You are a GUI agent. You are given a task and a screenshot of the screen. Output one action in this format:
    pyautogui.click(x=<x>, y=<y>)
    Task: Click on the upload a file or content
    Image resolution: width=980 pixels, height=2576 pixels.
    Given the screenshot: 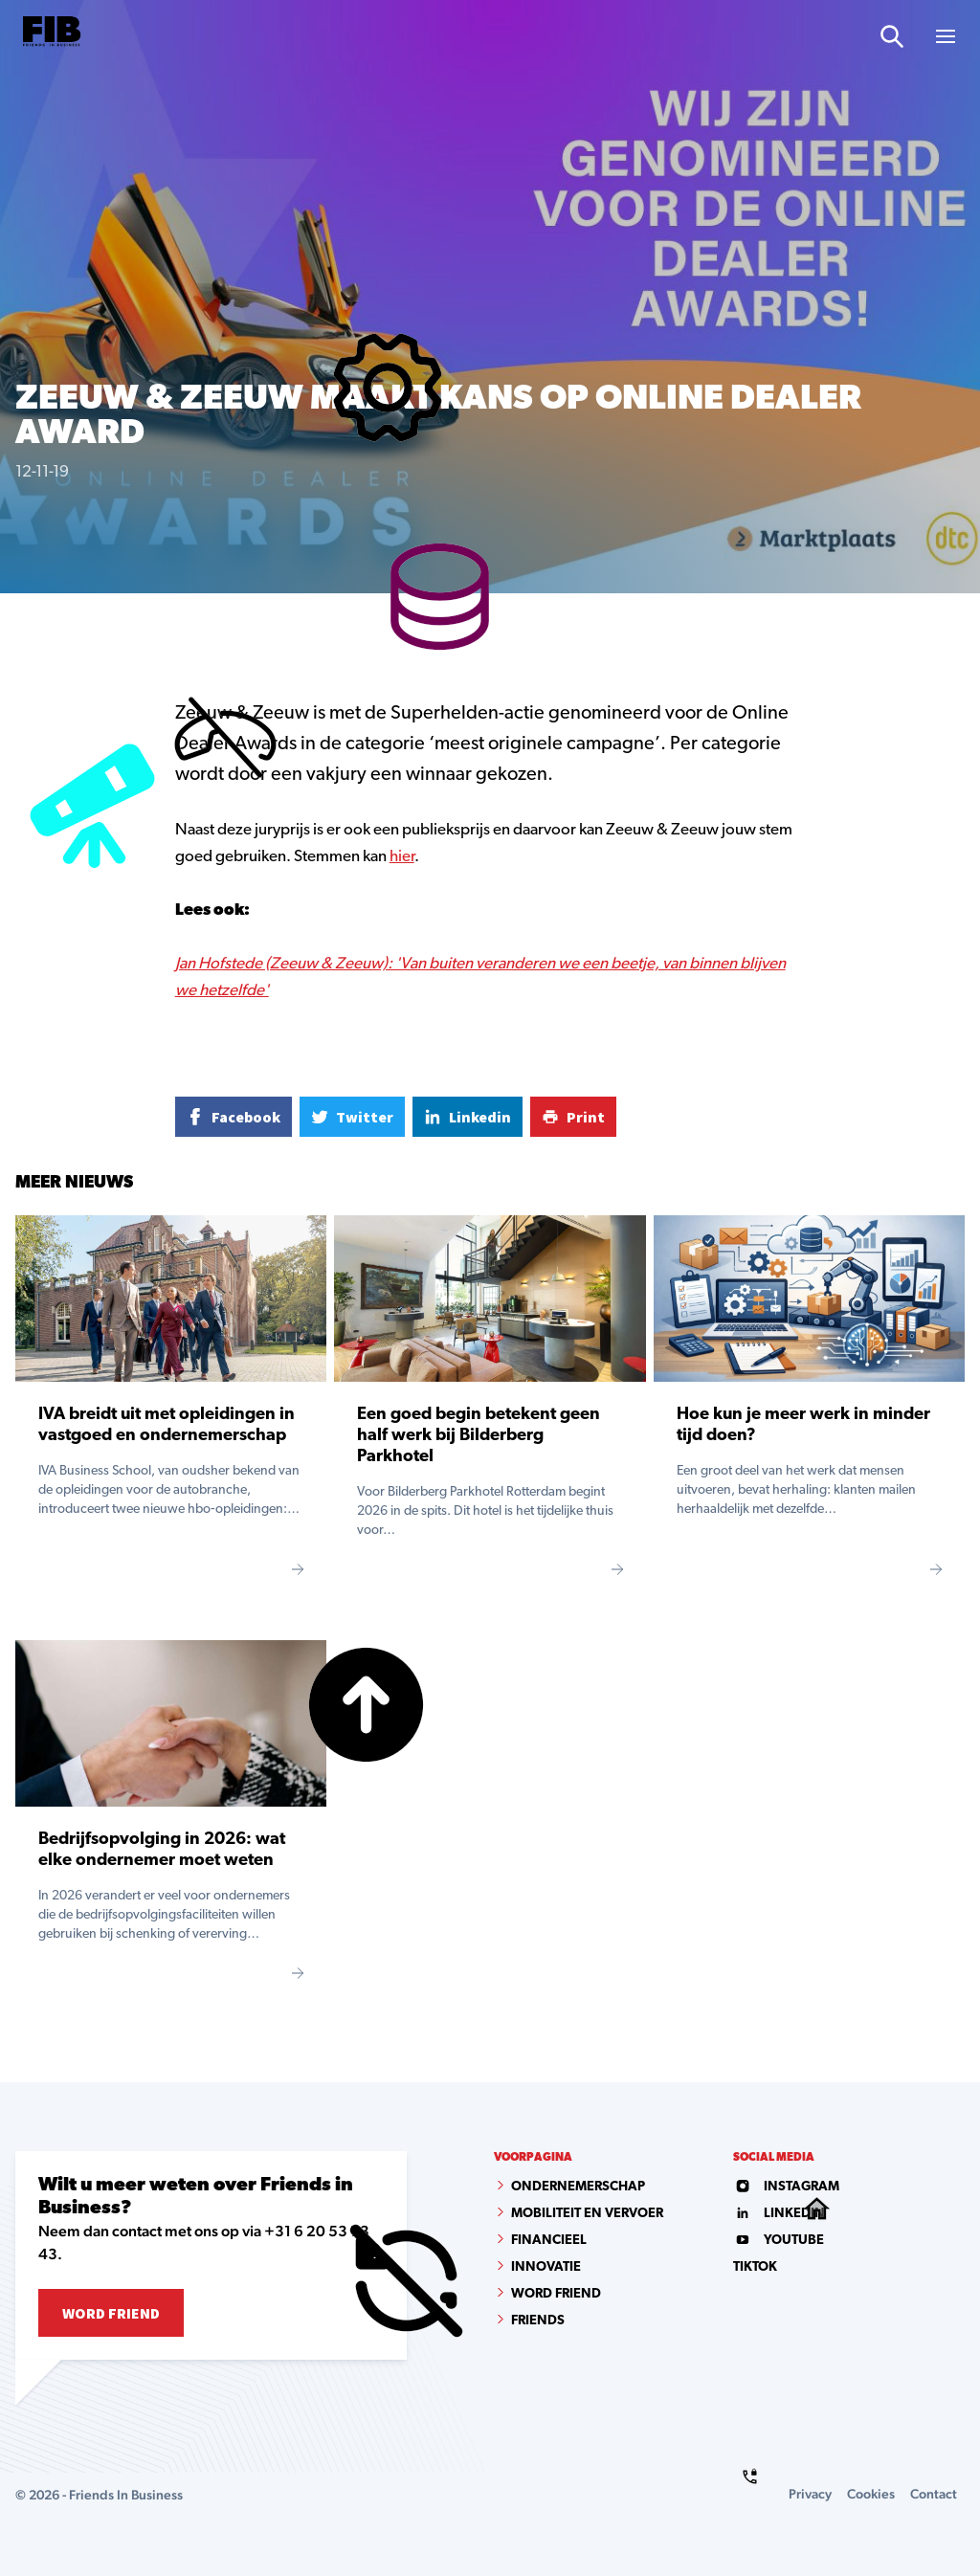 What is the action you would take?
    pyautogui.click(x=366, y=1704)
    